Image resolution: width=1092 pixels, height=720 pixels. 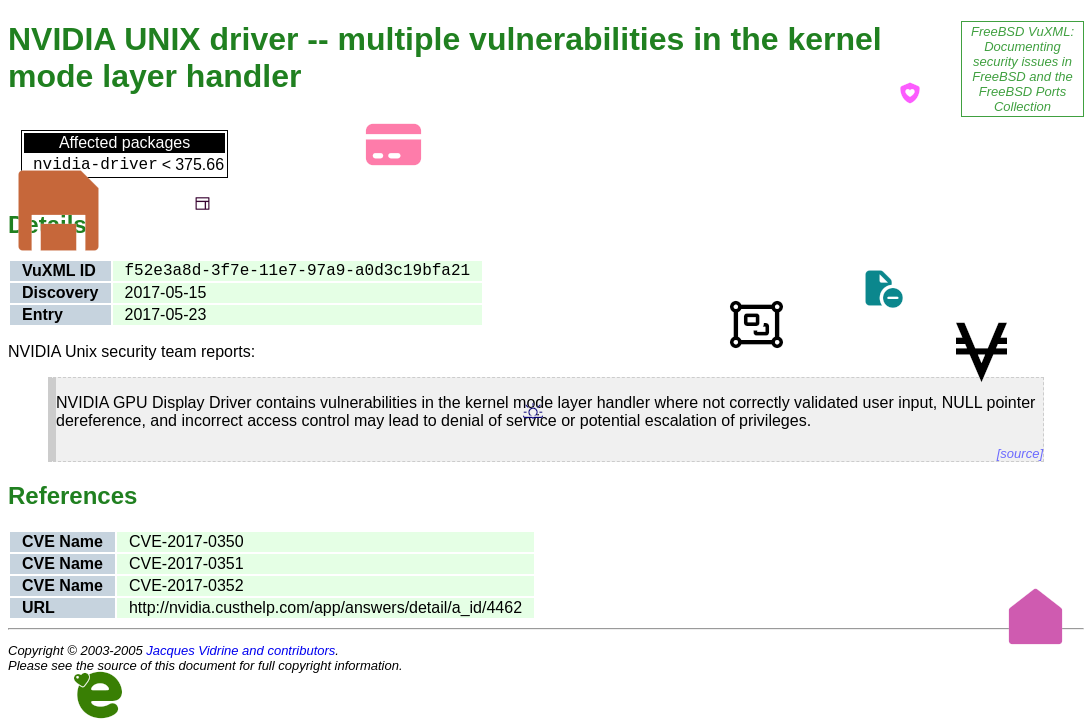 What do you see at coordinates (202, 203) in the screenshot?
I see `switch to two-column layout with header` at bounding box center [202, 203].